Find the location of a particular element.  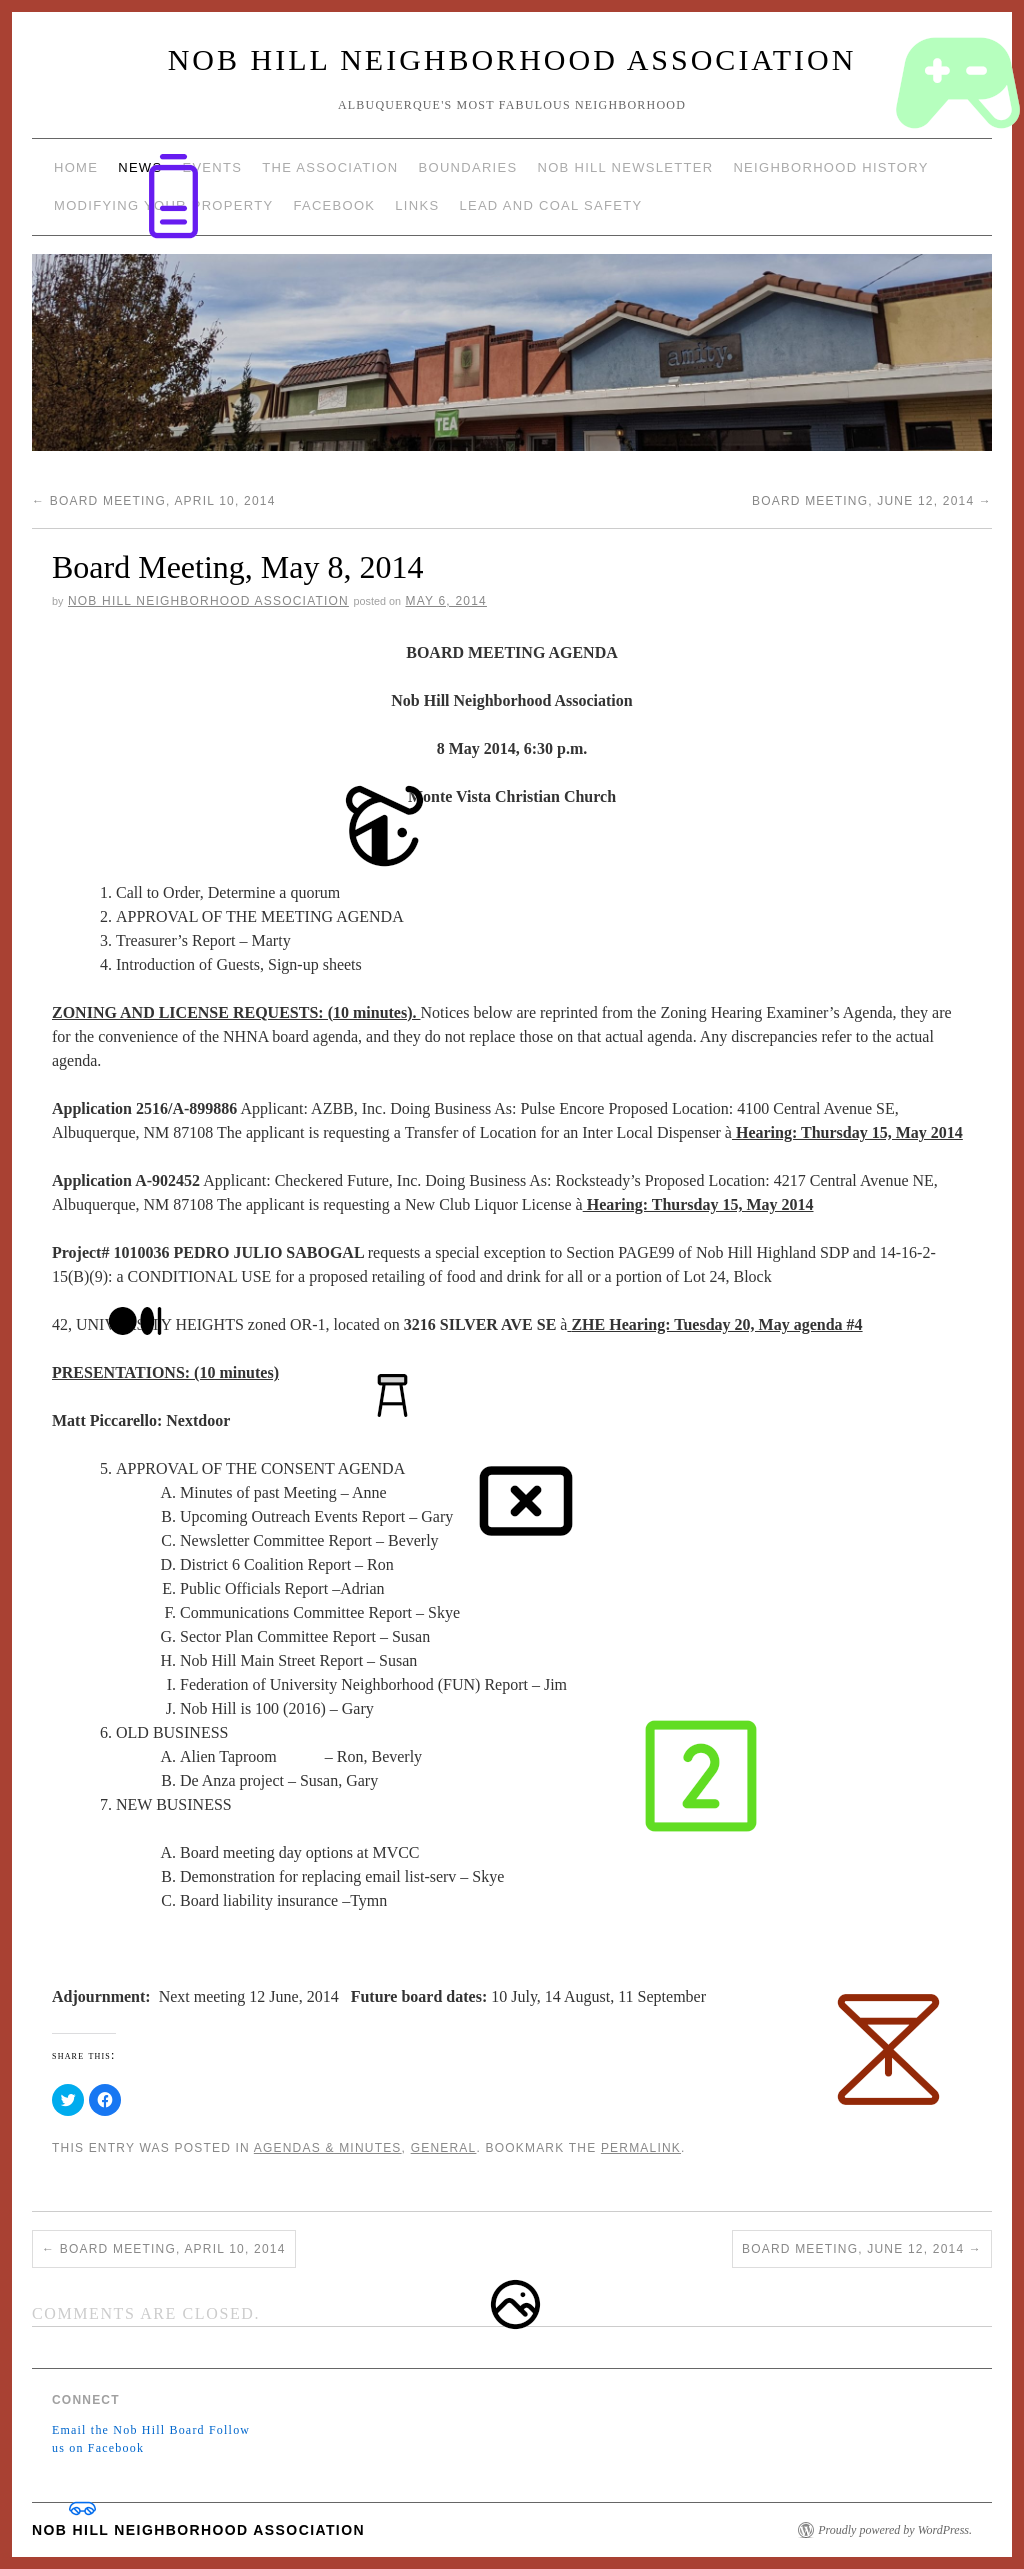

indicates a process is in progress is located at coordinates (888, 2049).